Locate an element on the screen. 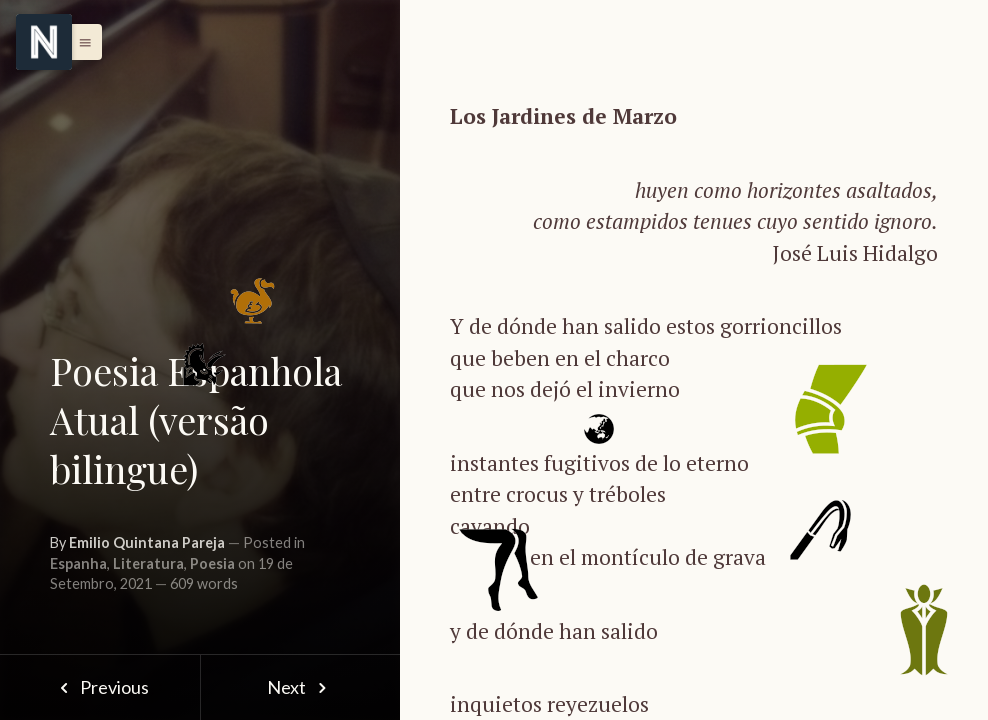 The height and width of the screenshot is (720, 988). crowbar tool item in a game inventory is located at coordinates (821, 529).